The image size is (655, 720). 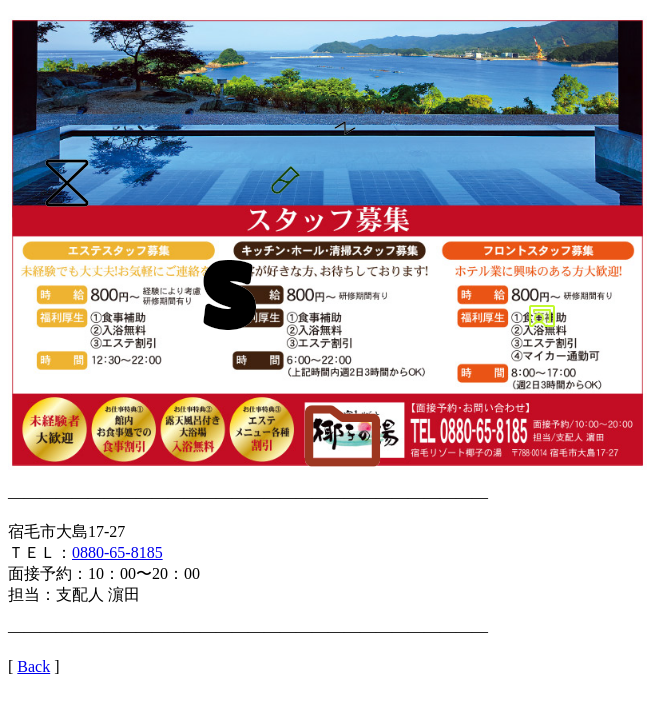 I want to click on access lab or experimental features, so click(x=285, y=180).